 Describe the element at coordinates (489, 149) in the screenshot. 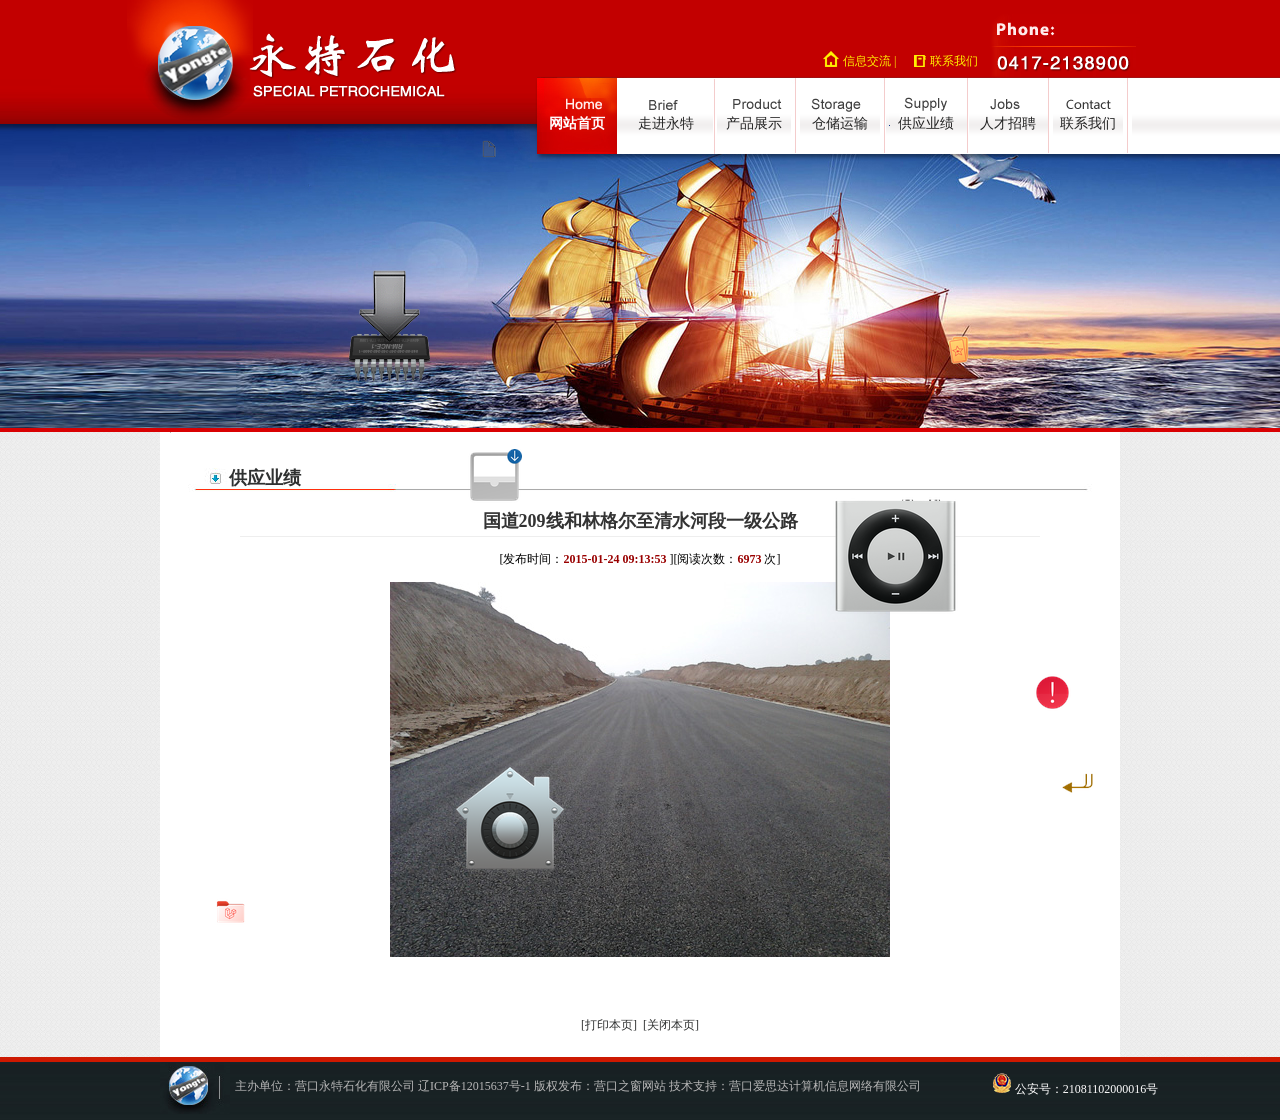

I see `generic file in sidebar navigation` at that location.